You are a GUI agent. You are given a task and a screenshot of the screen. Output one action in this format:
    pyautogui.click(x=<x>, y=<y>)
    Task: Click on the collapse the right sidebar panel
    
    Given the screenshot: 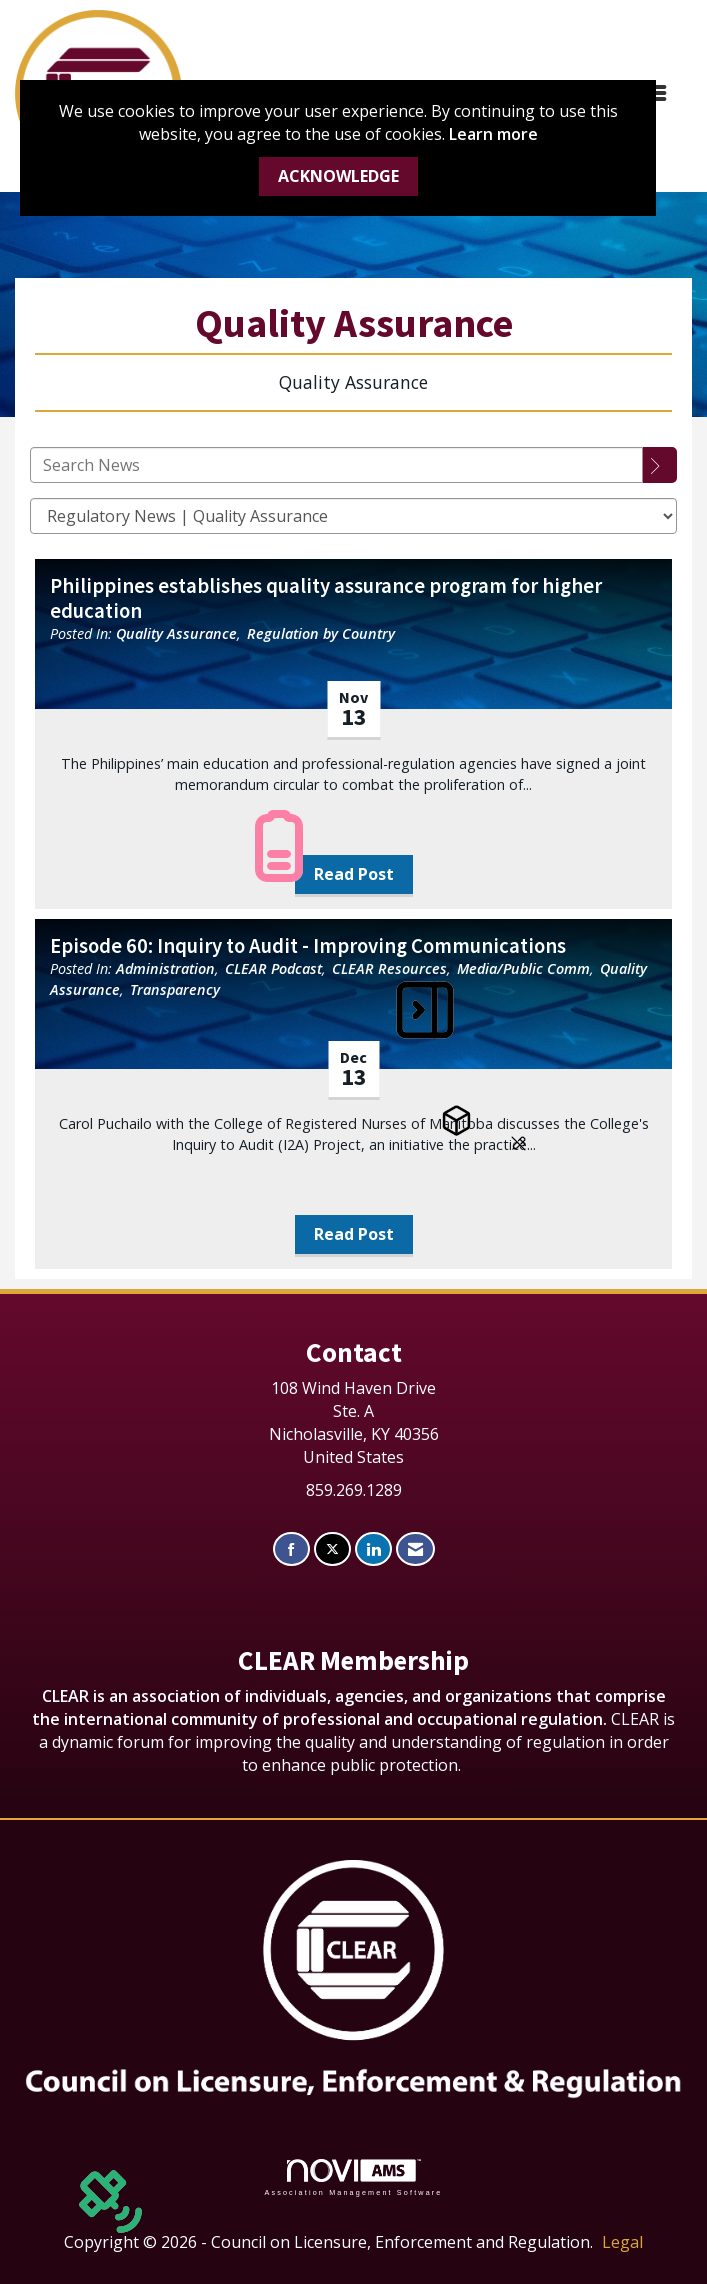 What is the action you would take?
    pyautogui.click(x=425, y=1010)
    